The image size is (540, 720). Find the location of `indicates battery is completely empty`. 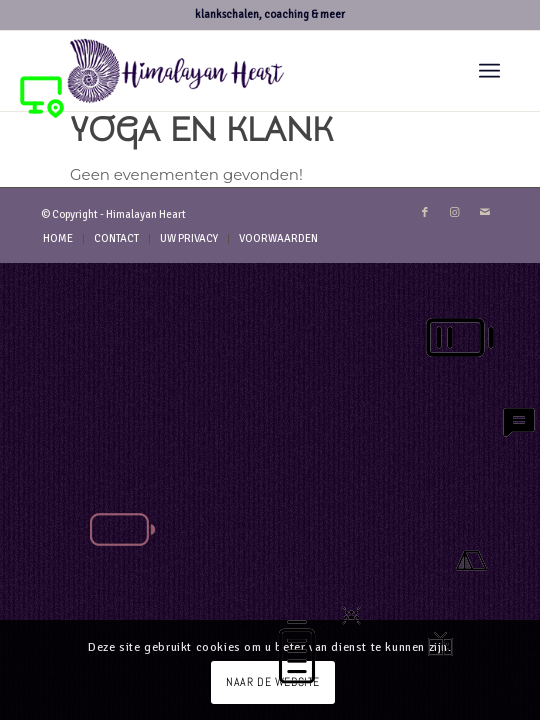

indicates battery is completely empty is located at coordinates (122, 529).